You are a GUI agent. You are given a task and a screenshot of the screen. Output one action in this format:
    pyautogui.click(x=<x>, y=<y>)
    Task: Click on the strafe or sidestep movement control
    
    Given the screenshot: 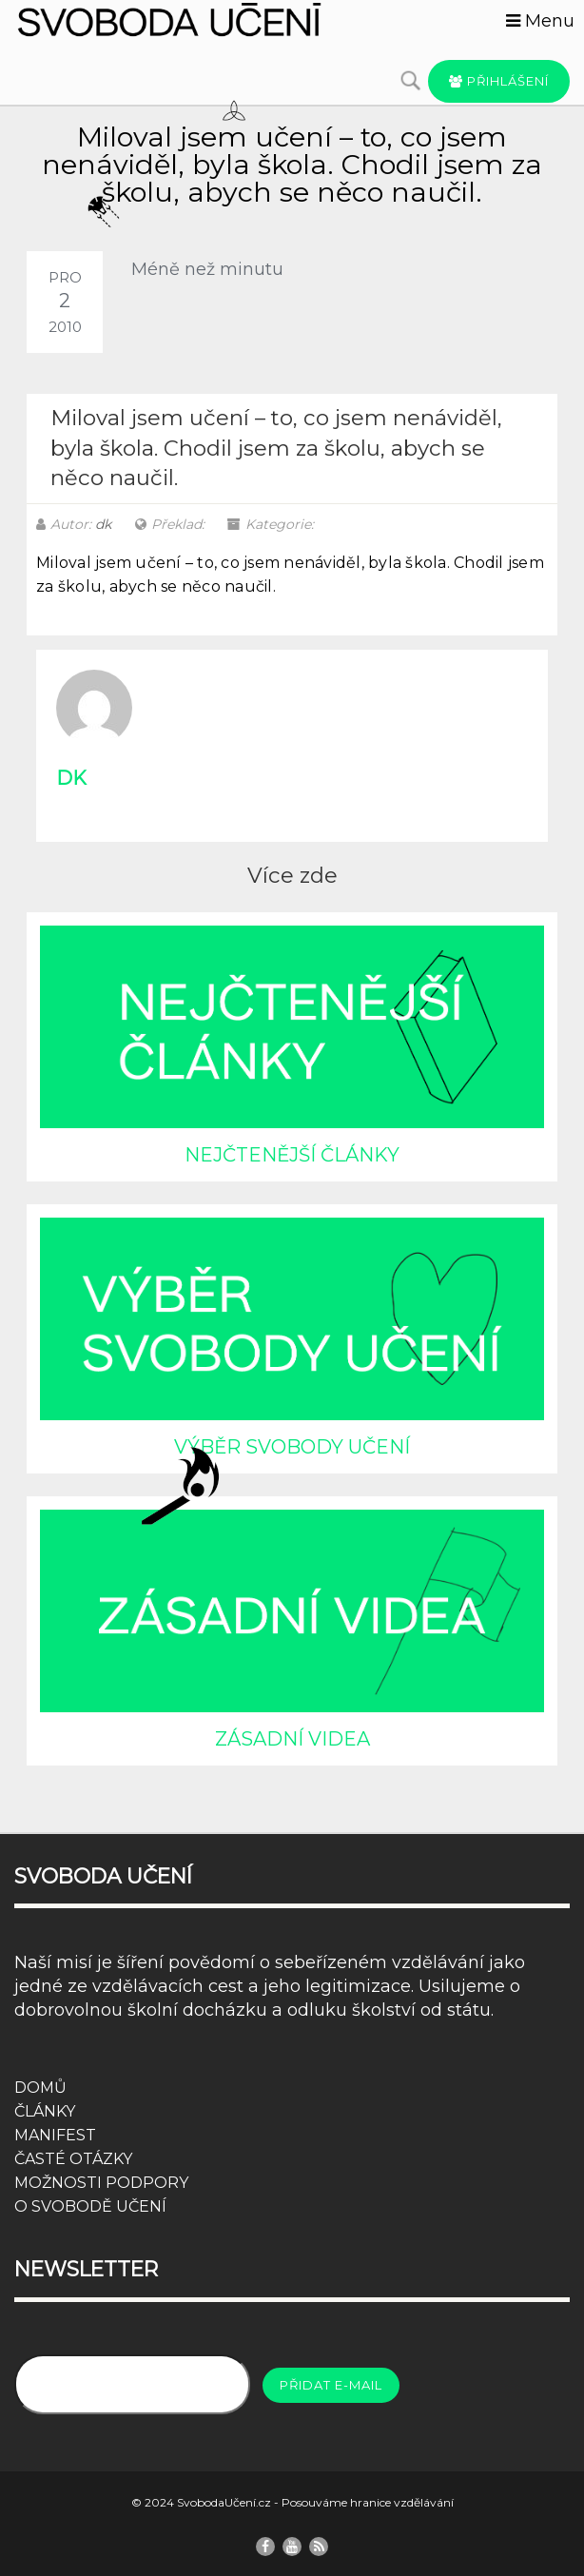 What is the action you would take?
    pyautogui.click(x=104, y=211)
    